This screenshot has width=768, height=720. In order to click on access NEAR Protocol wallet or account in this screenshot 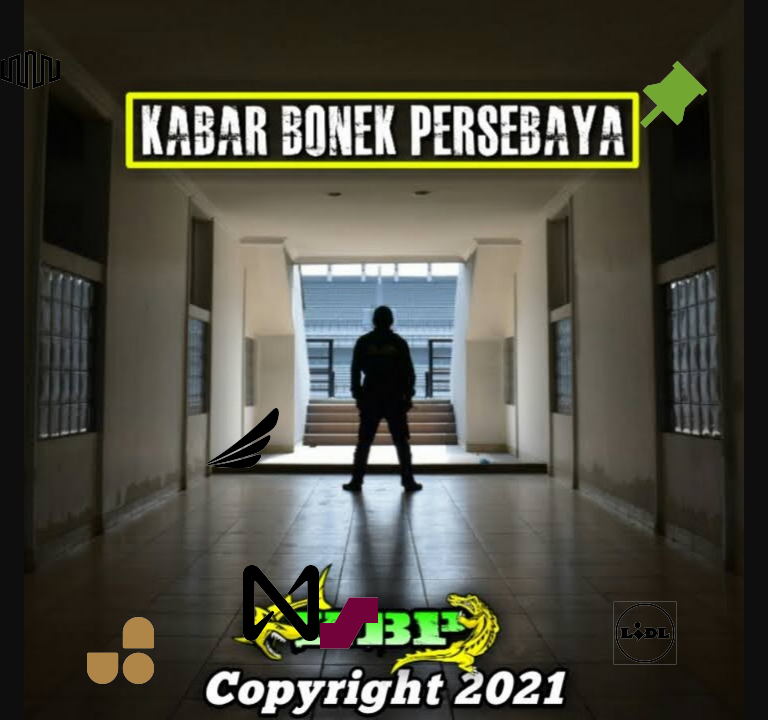, I will do `click(281, 603)`.